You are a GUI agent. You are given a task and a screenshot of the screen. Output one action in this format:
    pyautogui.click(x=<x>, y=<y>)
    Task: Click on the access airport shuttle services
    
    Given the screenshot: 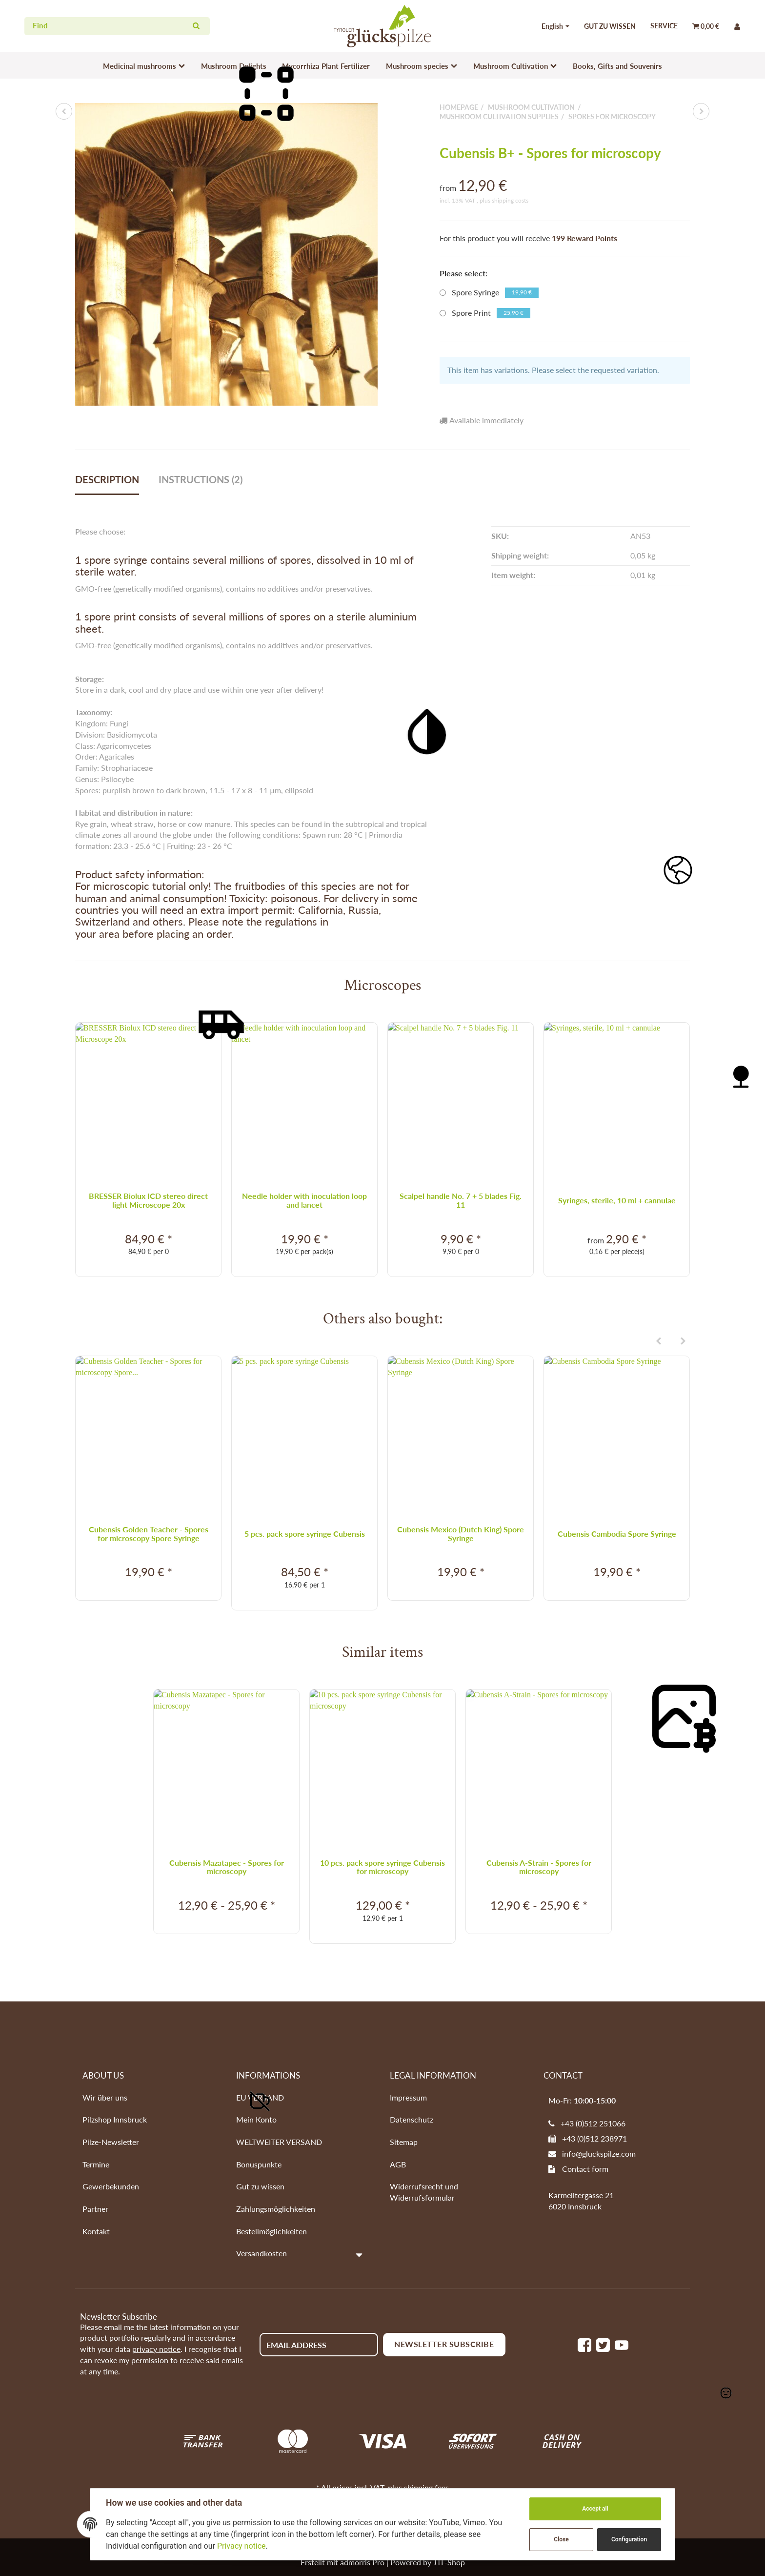 What is the action you would take?
    pyautogui.click(x=221, y=1025)
    